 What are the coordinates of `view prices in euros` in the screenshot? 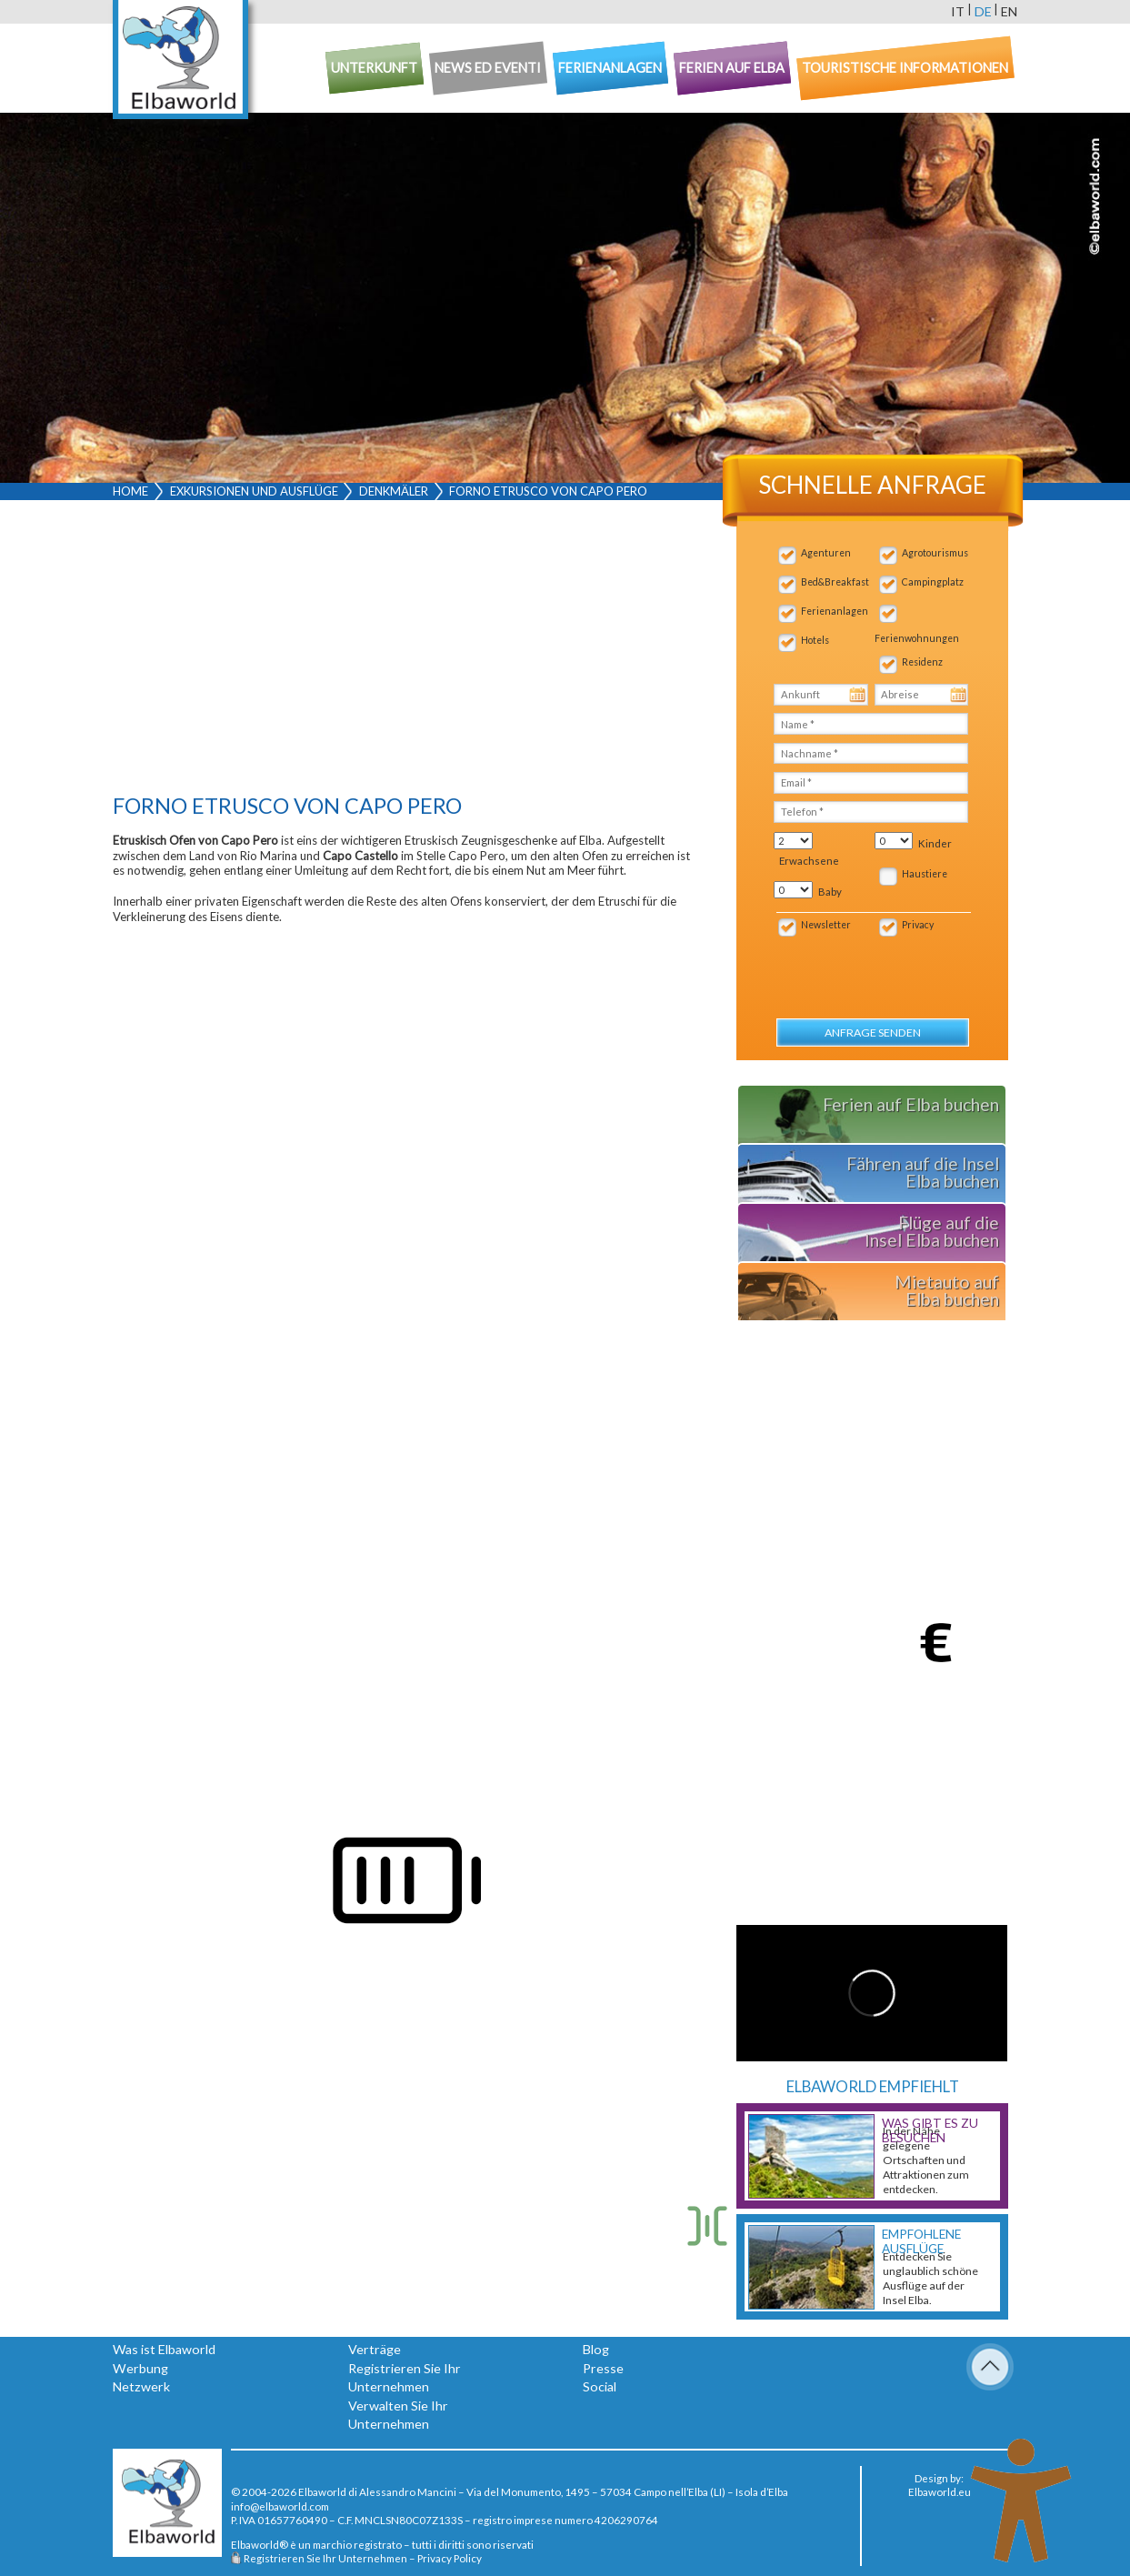 It's located at (935, 1642).